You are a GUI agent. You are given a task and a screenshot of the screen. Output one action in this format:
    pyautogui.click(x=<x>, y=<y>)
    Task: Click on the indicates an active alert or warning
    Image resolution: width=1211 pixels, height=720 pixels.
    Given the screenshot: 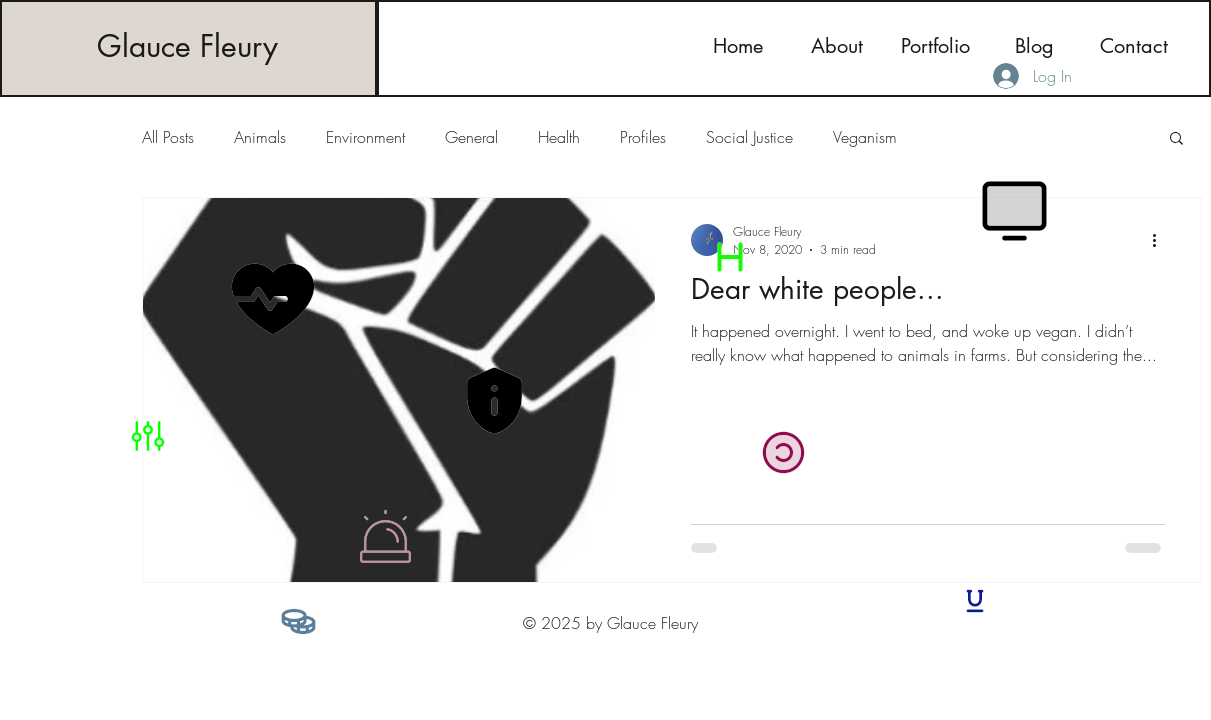 What is the action you would take?
    pyautogui.click(x=385, y=541)
    